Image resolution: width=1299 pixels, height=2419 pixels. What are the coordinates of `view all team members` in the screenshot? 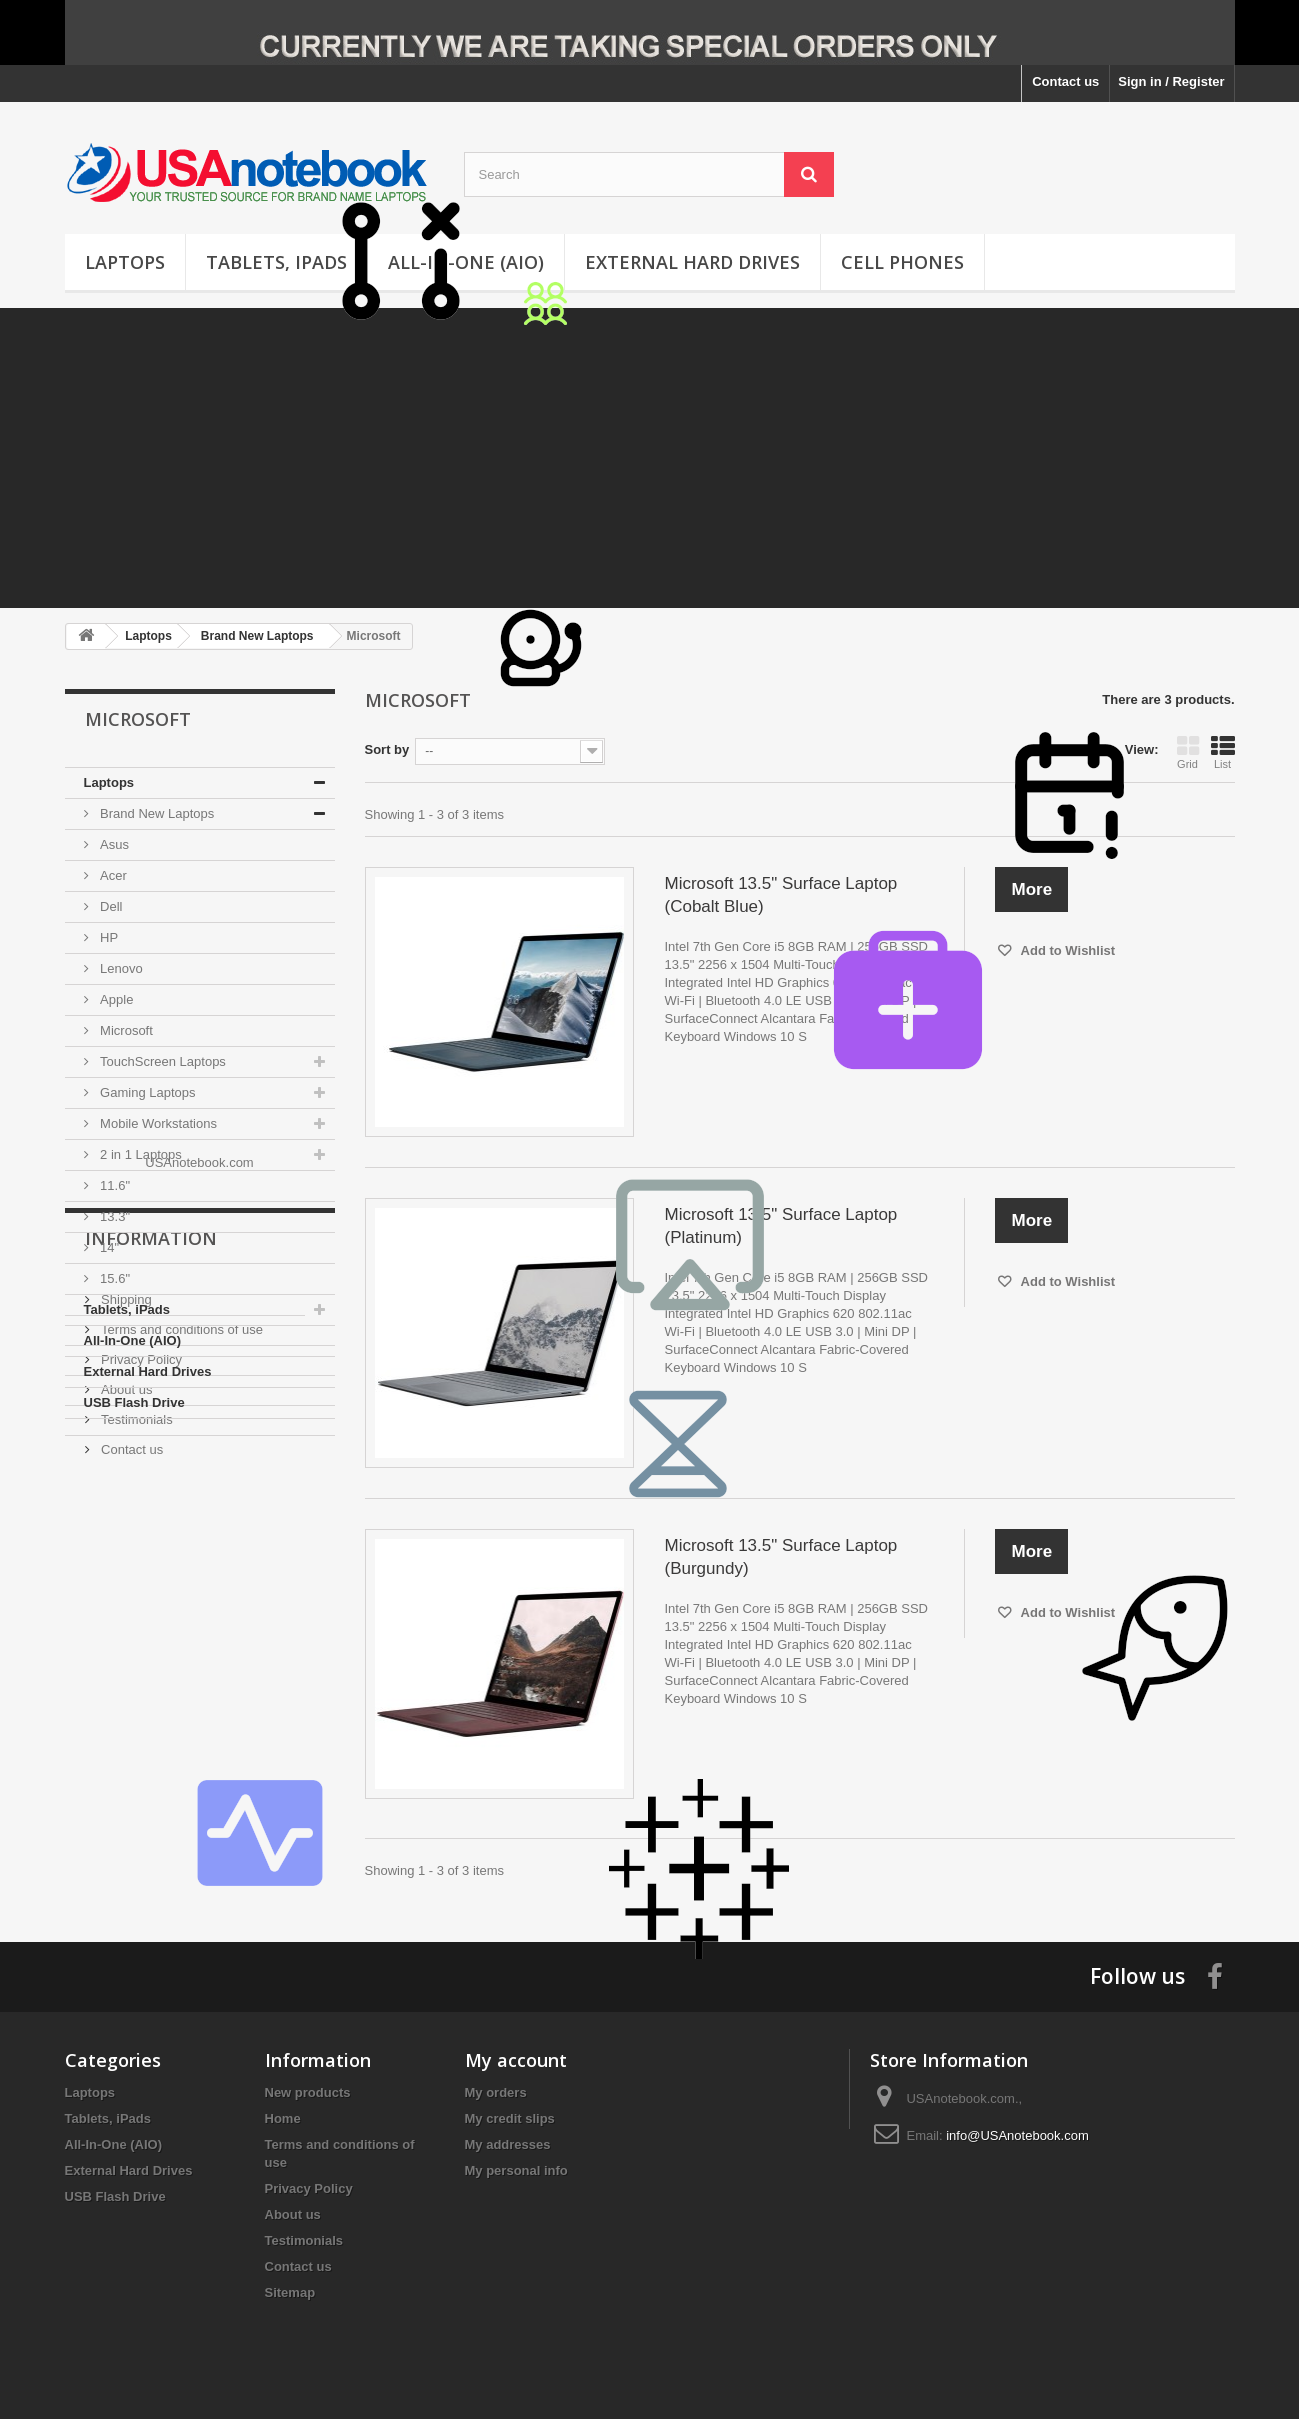 It's located at (545, 303).